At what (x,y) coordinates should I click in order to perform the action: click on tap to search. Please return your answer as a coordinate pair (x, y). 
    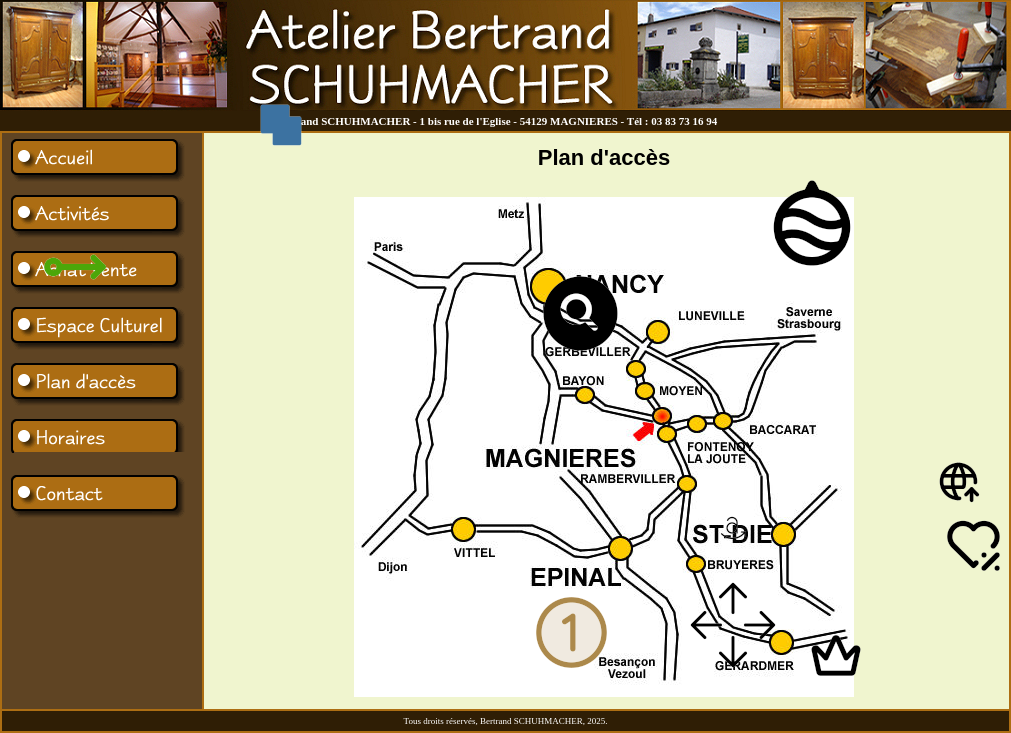
    Looking at the image, I should click on (580, 313).